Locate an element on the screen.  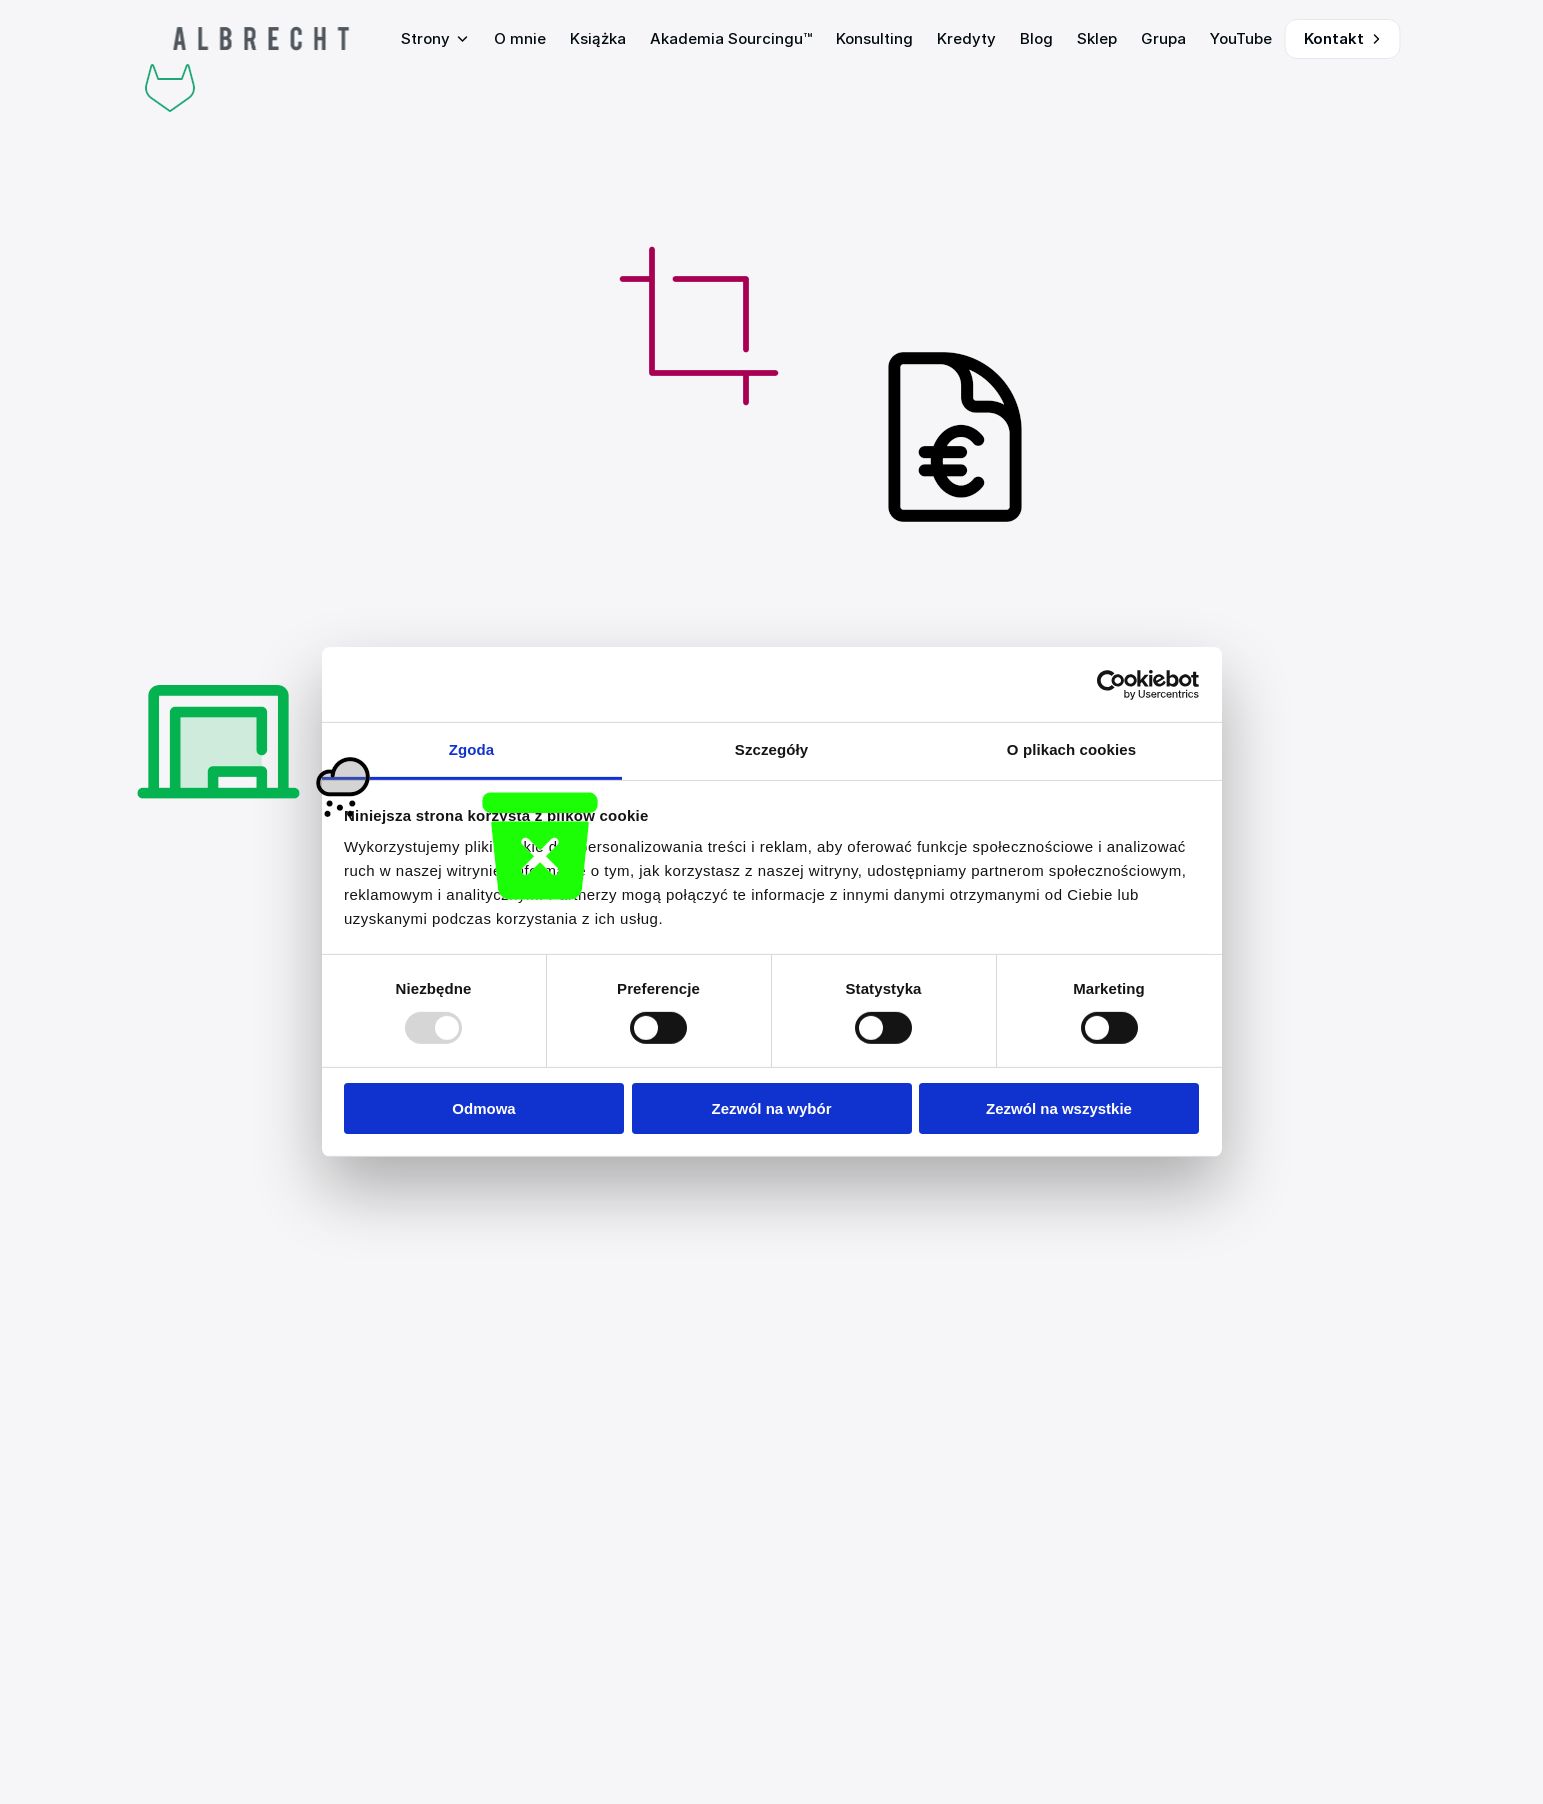
view euro invoice or financial document is located at coordinates (955, 437).